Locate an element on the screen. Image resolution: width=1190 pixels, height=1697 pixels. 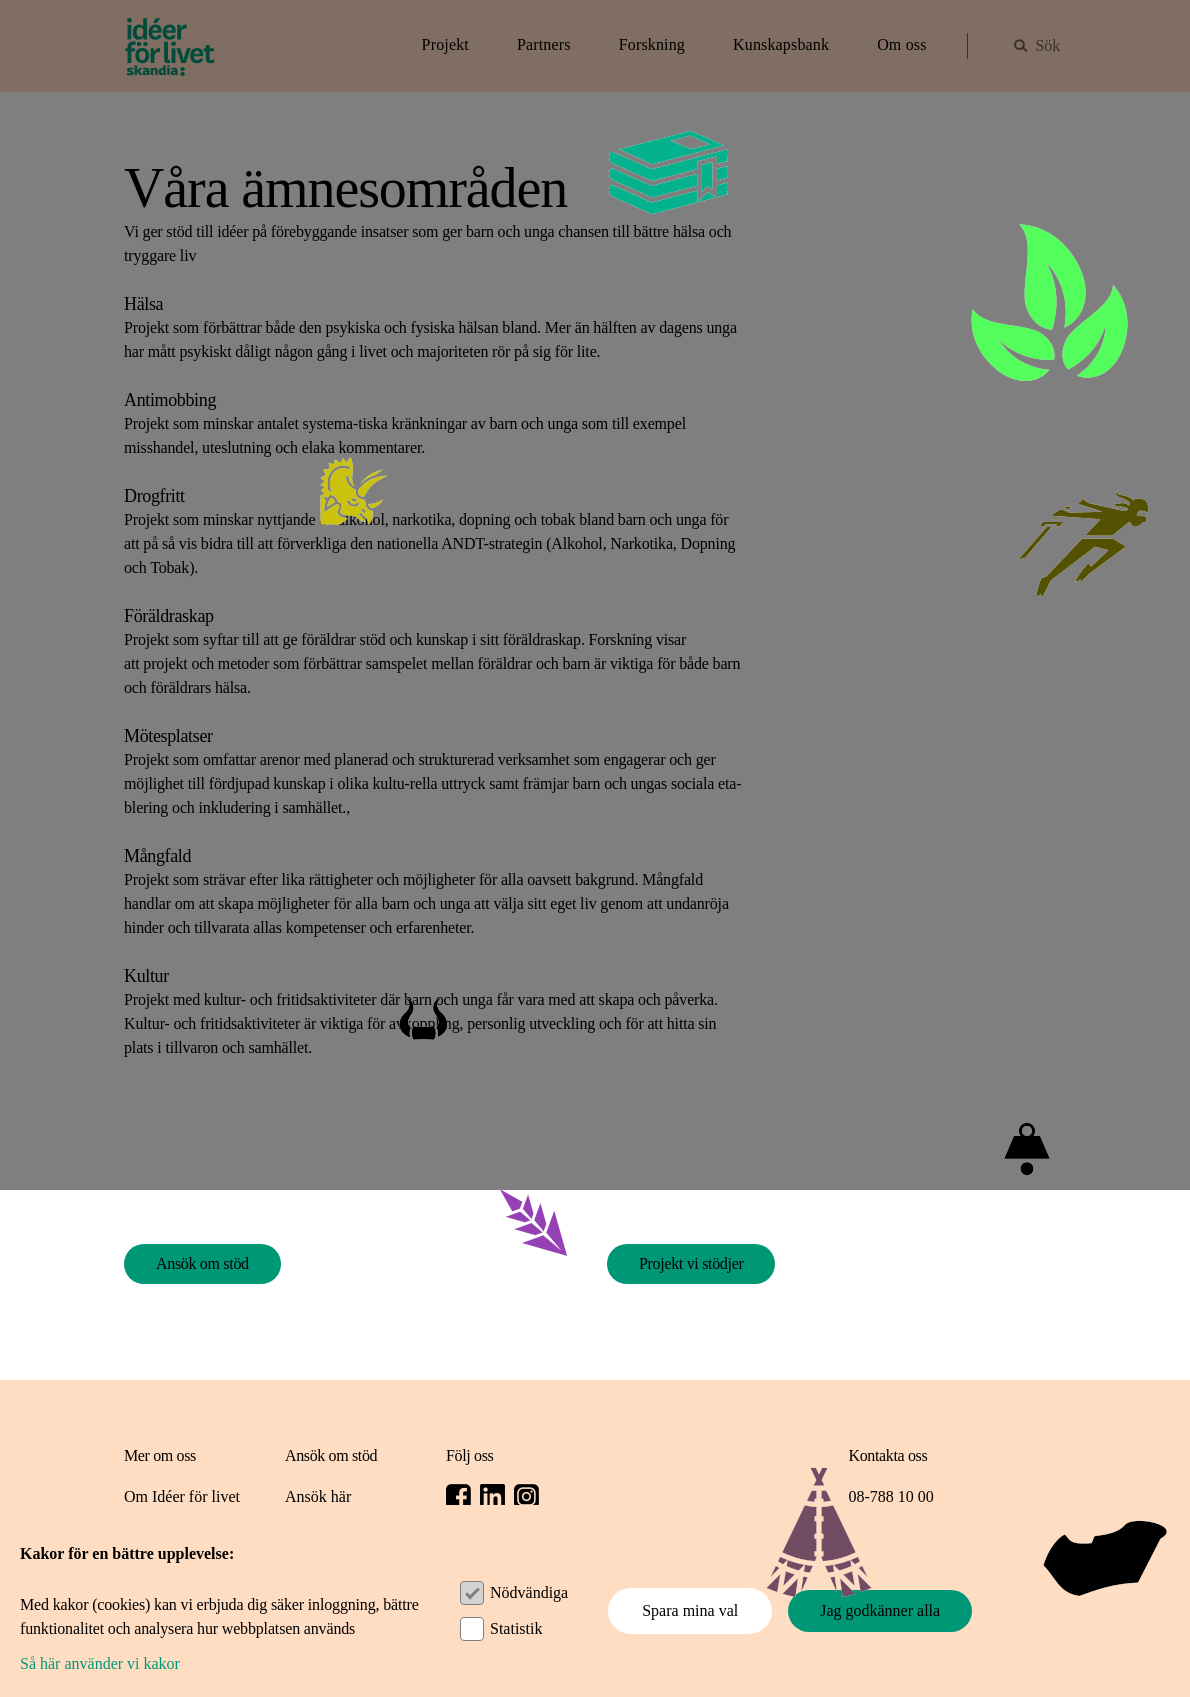
select hungary as your country or region is located at coordinates (1105, 1558).